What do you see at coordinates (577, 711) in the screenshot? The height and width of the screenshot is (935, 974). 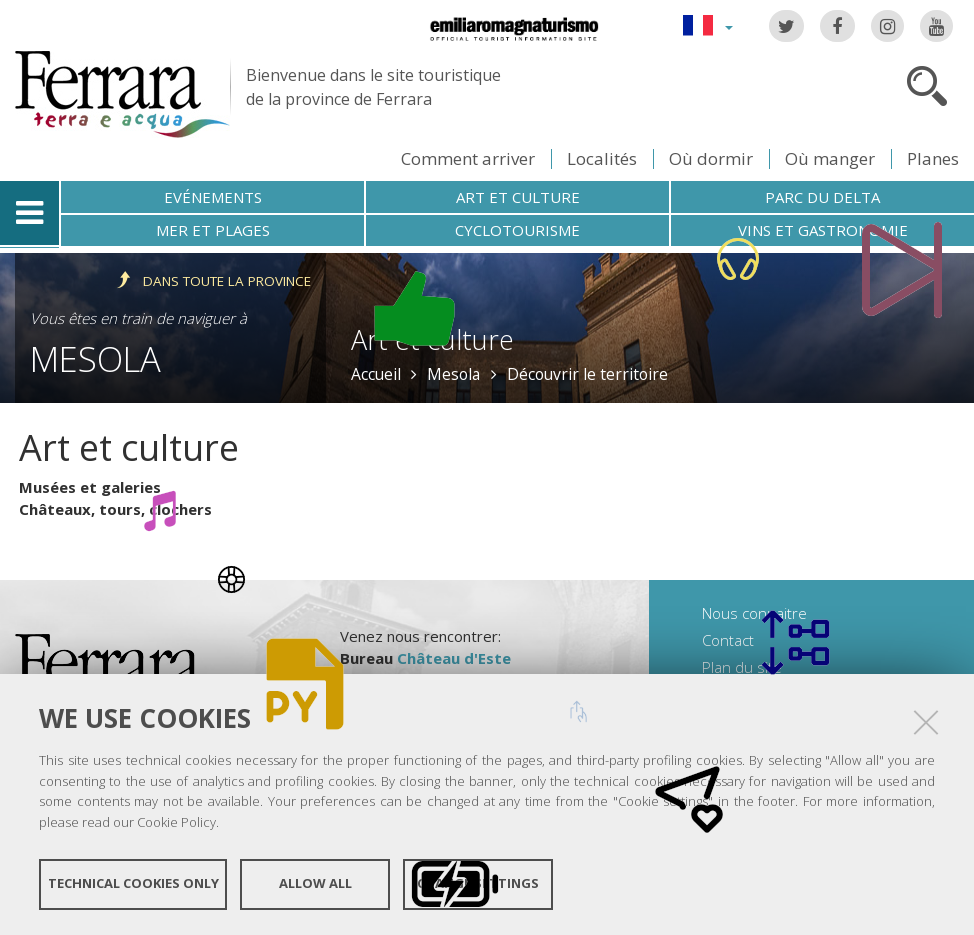 I see `deposit or add funds to account` at bounding box center [577, 711].